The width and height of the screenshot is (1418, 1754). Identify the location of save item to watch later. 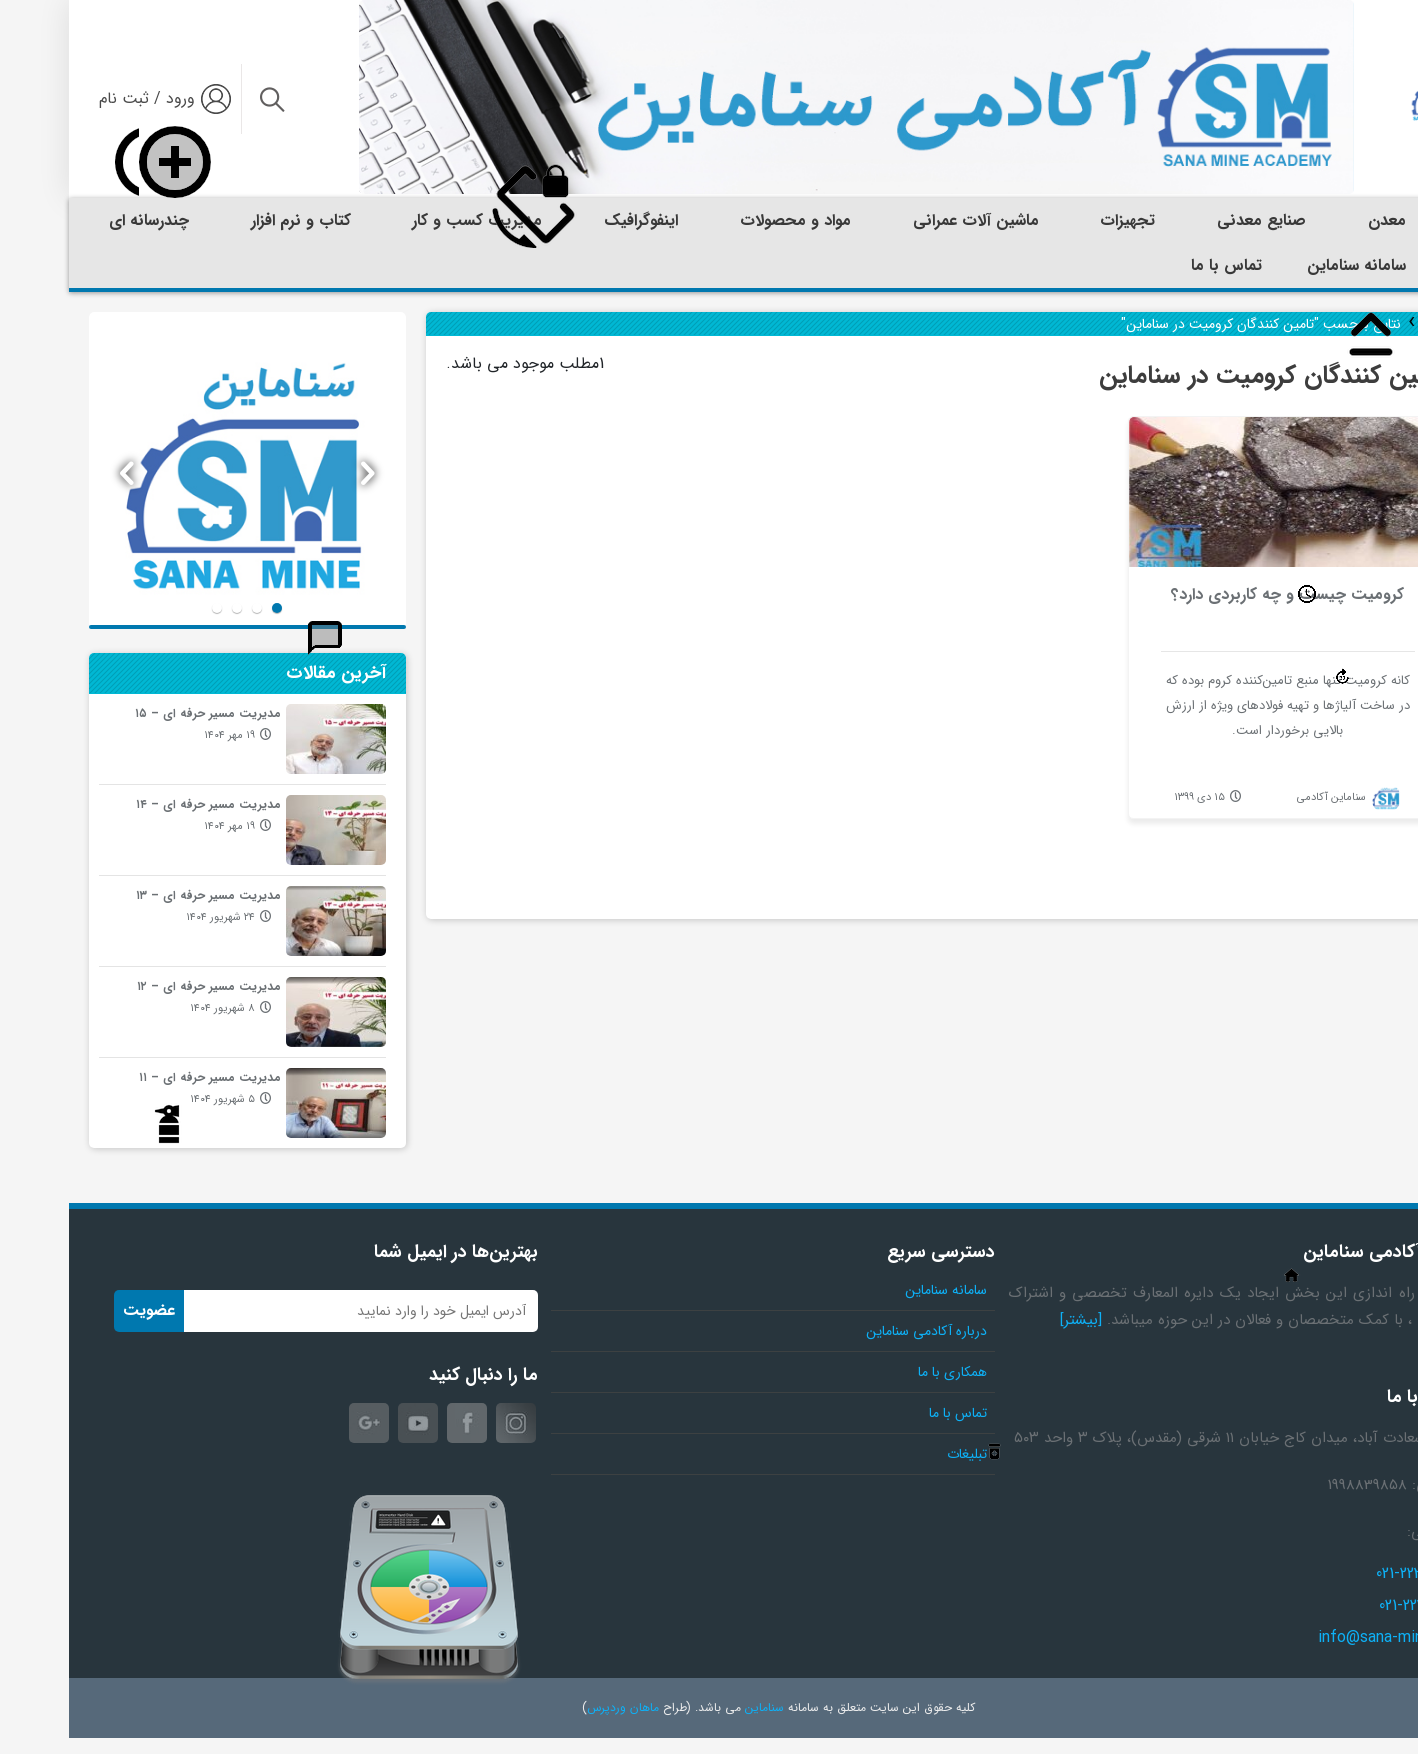
(1307, 594).